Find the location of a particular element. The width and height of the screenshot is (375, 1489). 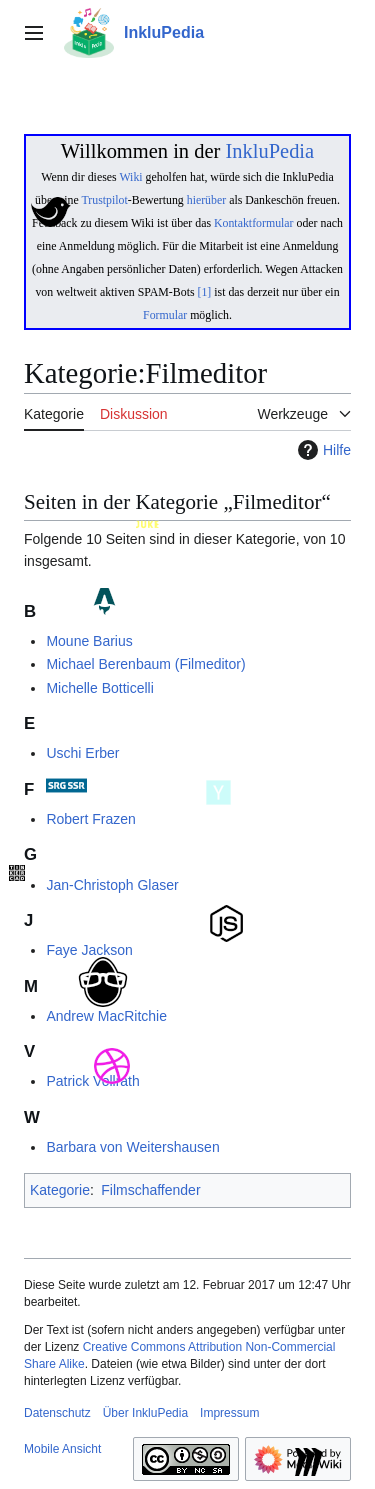

open hacker news is located at coordinates (218, 792).